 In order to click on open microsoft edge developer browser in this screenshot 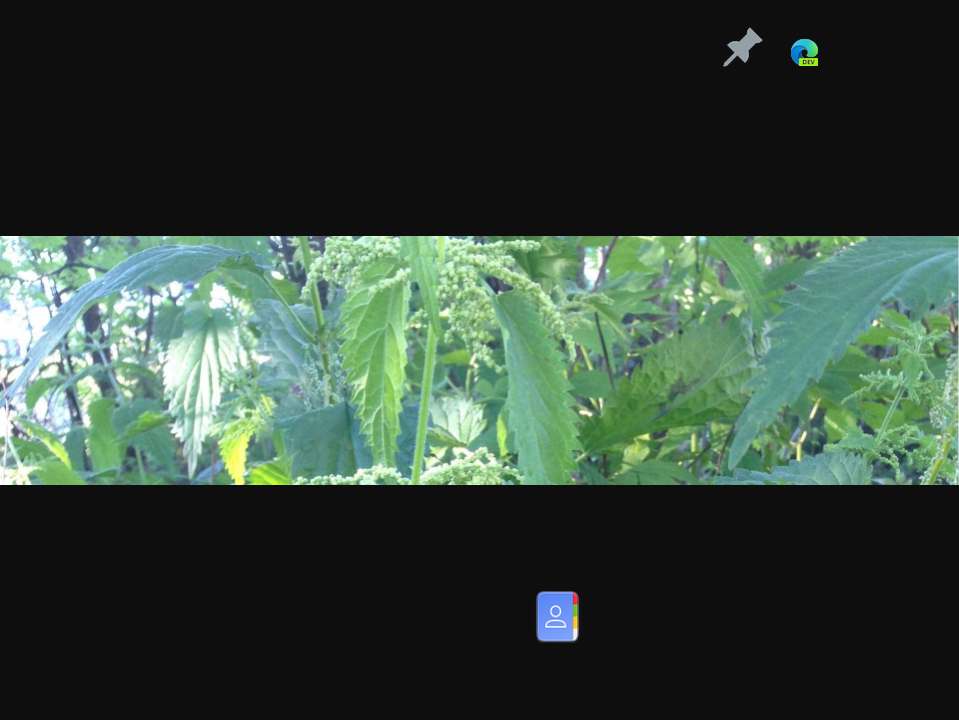, I will do `click(804, 52)`.